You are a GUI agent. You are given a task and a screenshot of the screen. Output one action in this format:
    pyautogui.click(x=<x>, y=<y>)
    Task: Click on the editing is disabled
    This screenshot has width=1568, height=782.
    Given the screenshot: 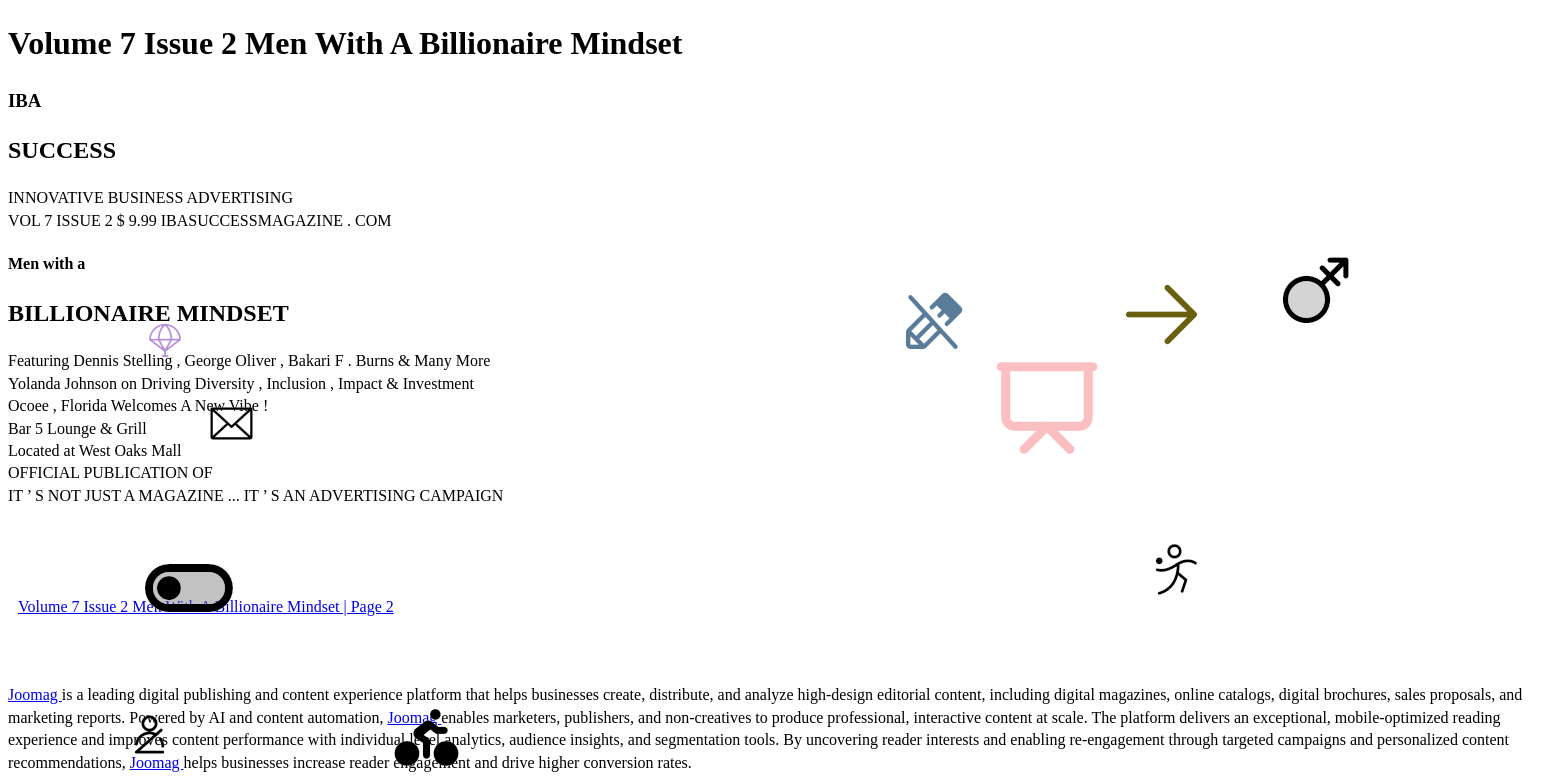 What is the action you would take?
    pyautogui.click(x=933, y=322)
    